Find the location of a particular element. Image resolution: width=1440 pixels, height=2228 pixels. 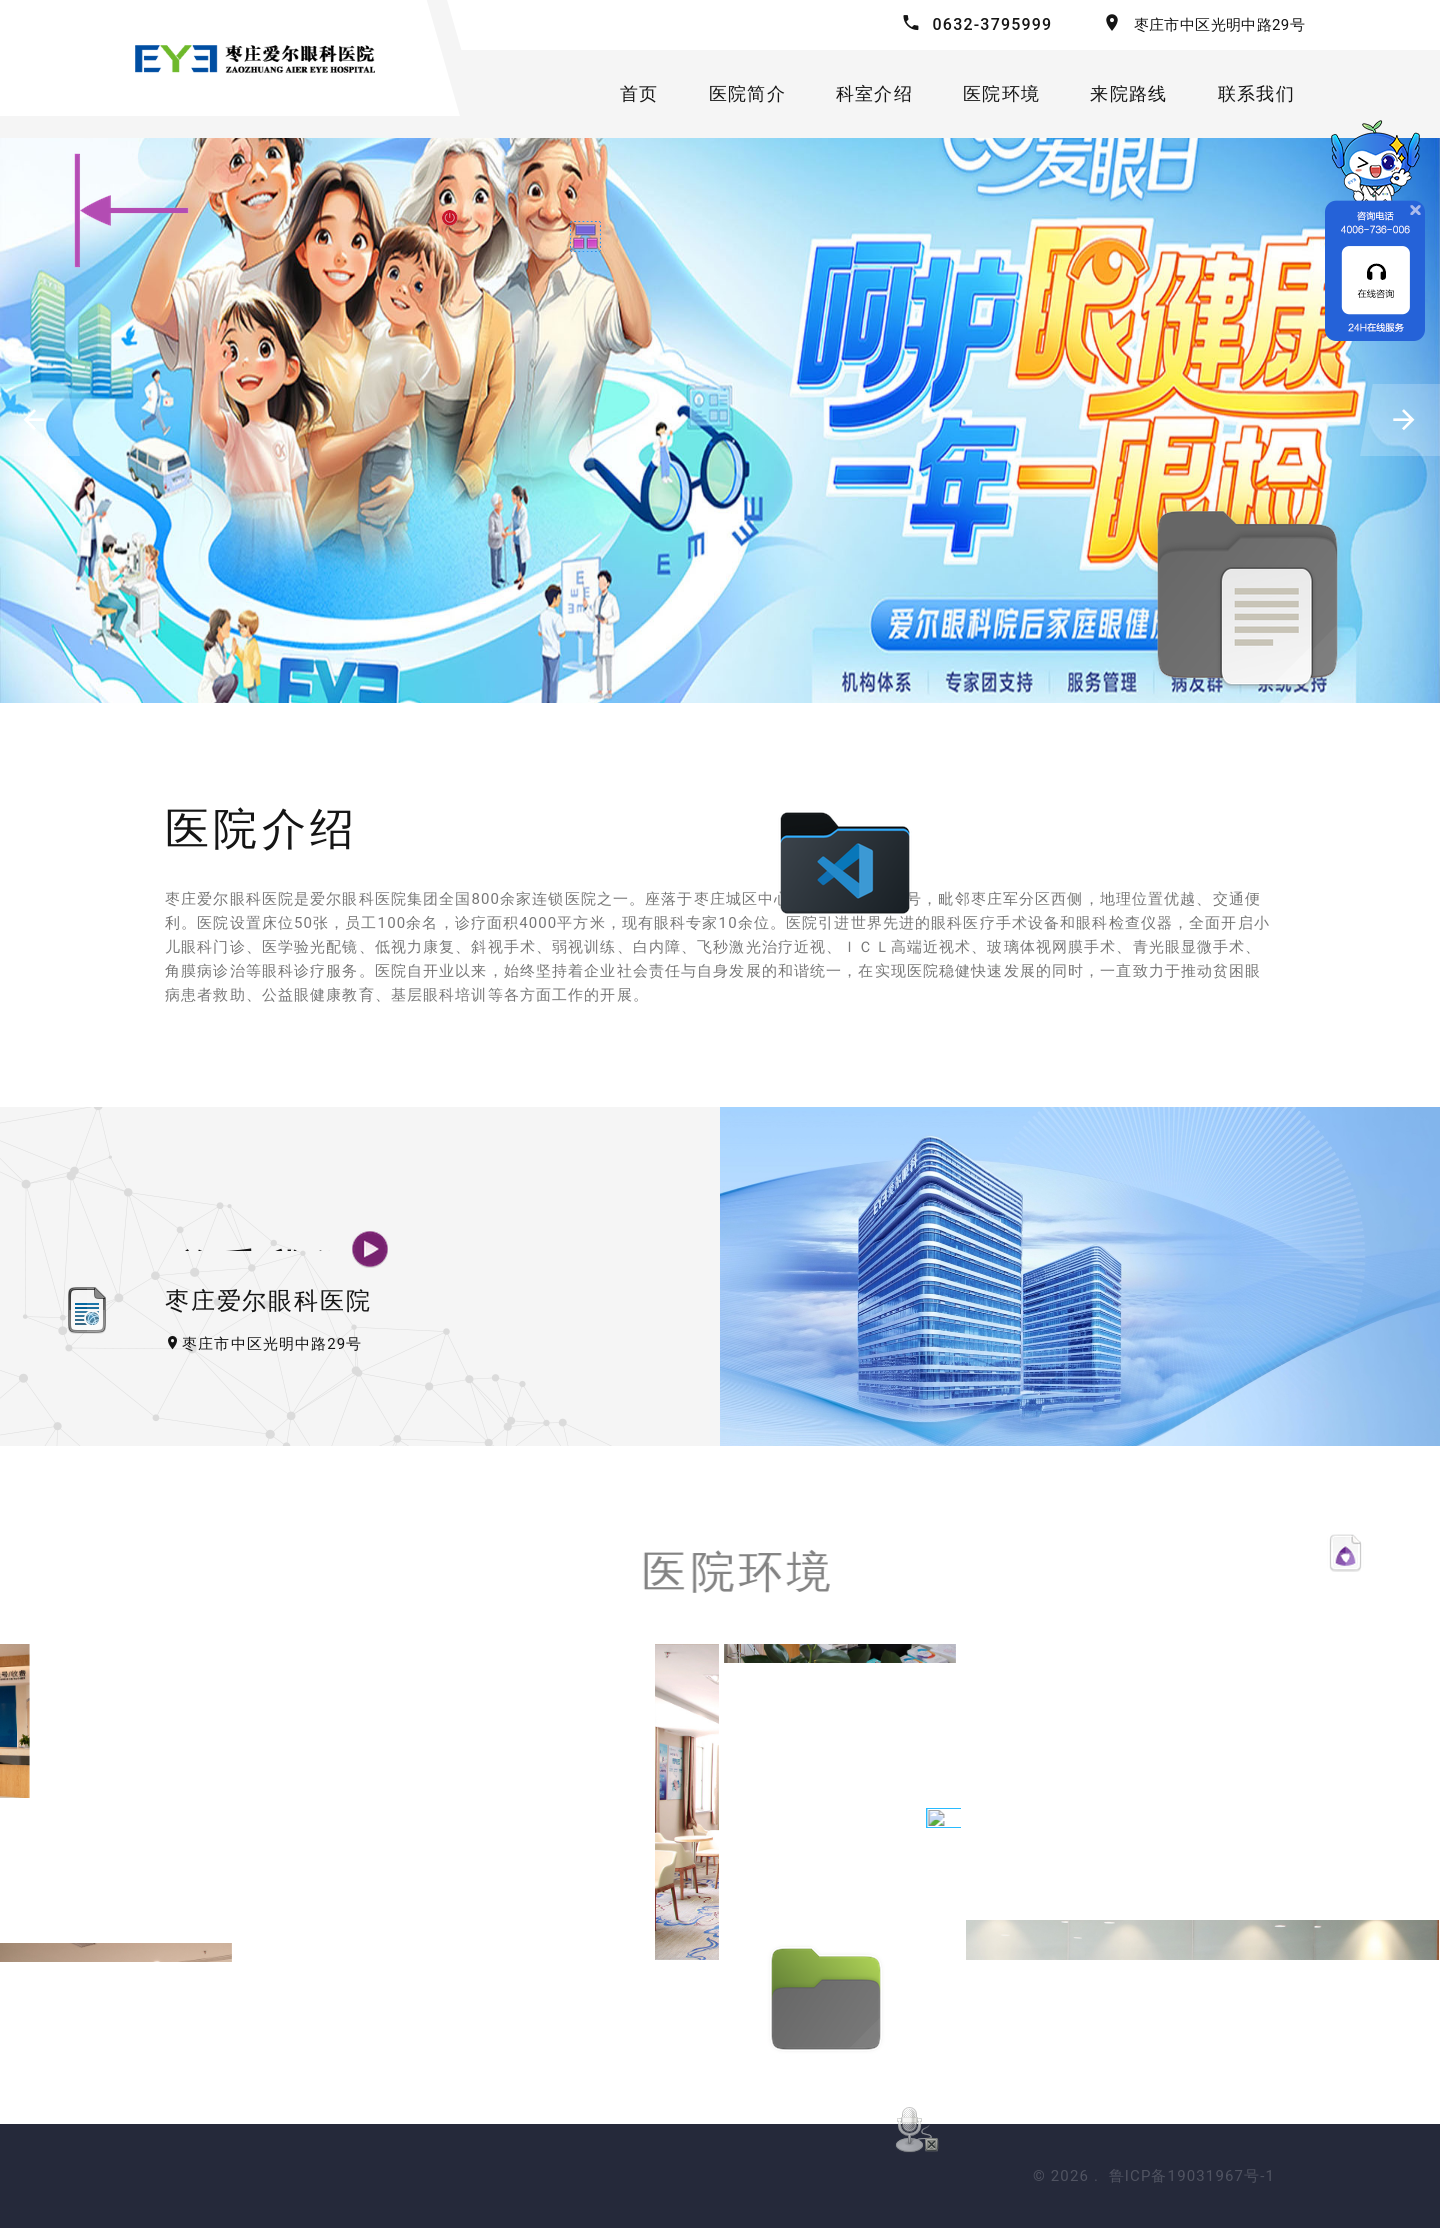

select all items in the current view is located at coordinates (585, 236).